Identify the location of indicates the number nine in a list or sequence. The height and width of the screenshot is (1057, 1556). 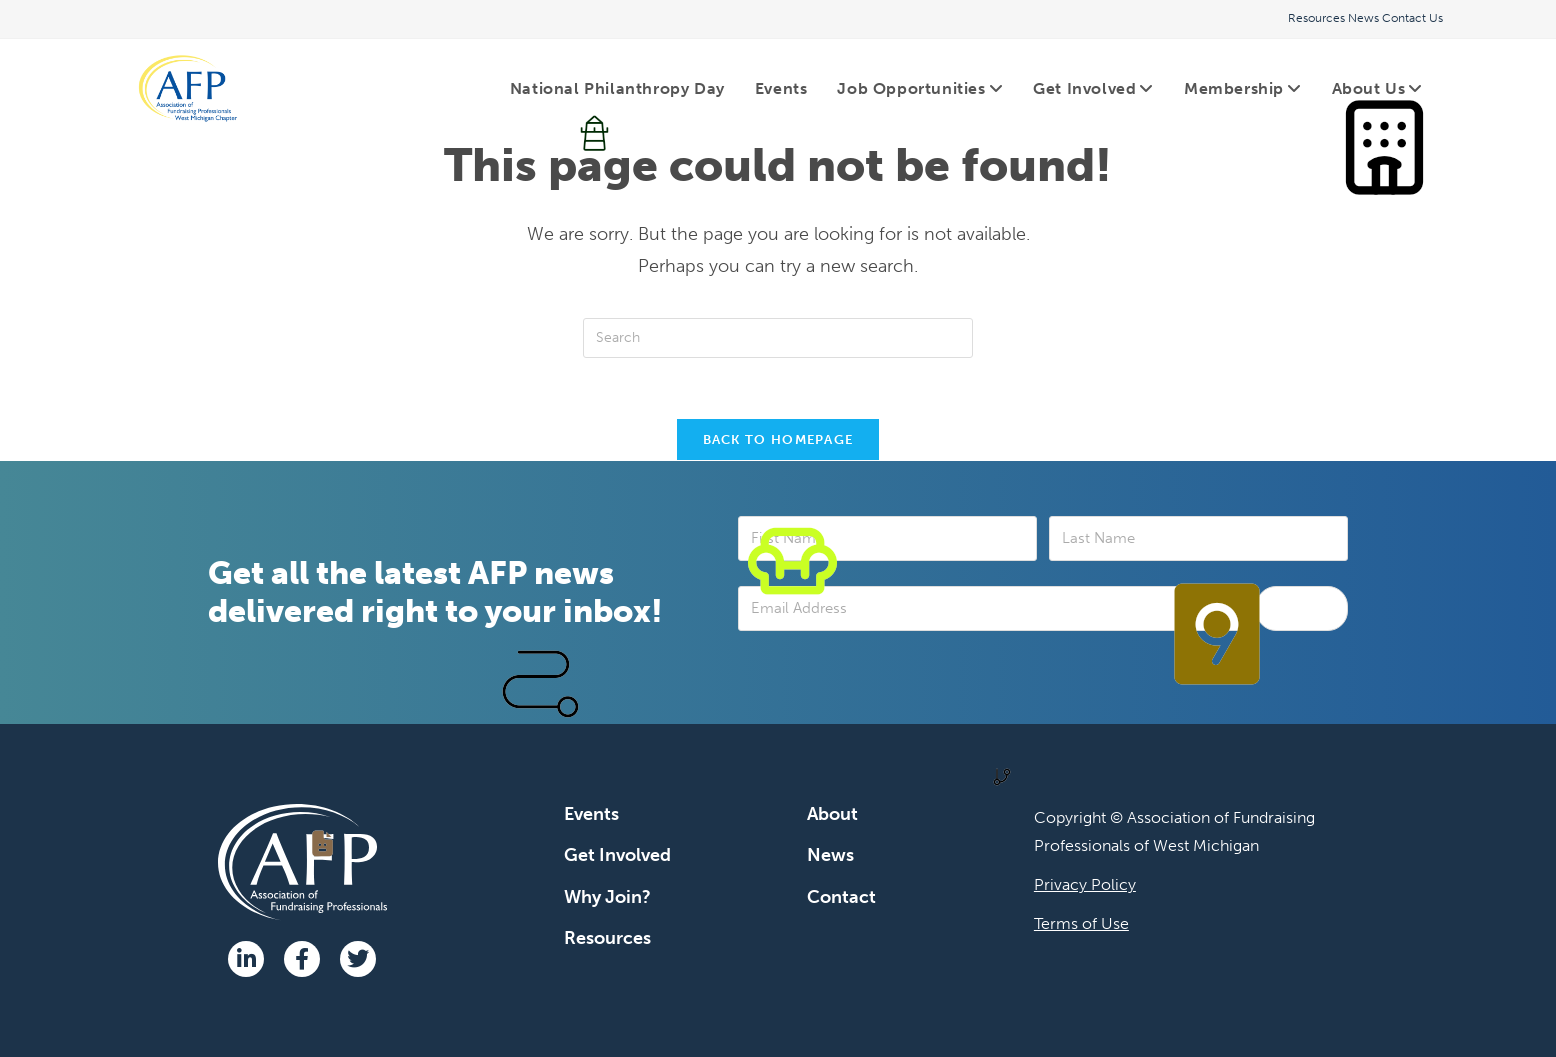
(1217, 634).